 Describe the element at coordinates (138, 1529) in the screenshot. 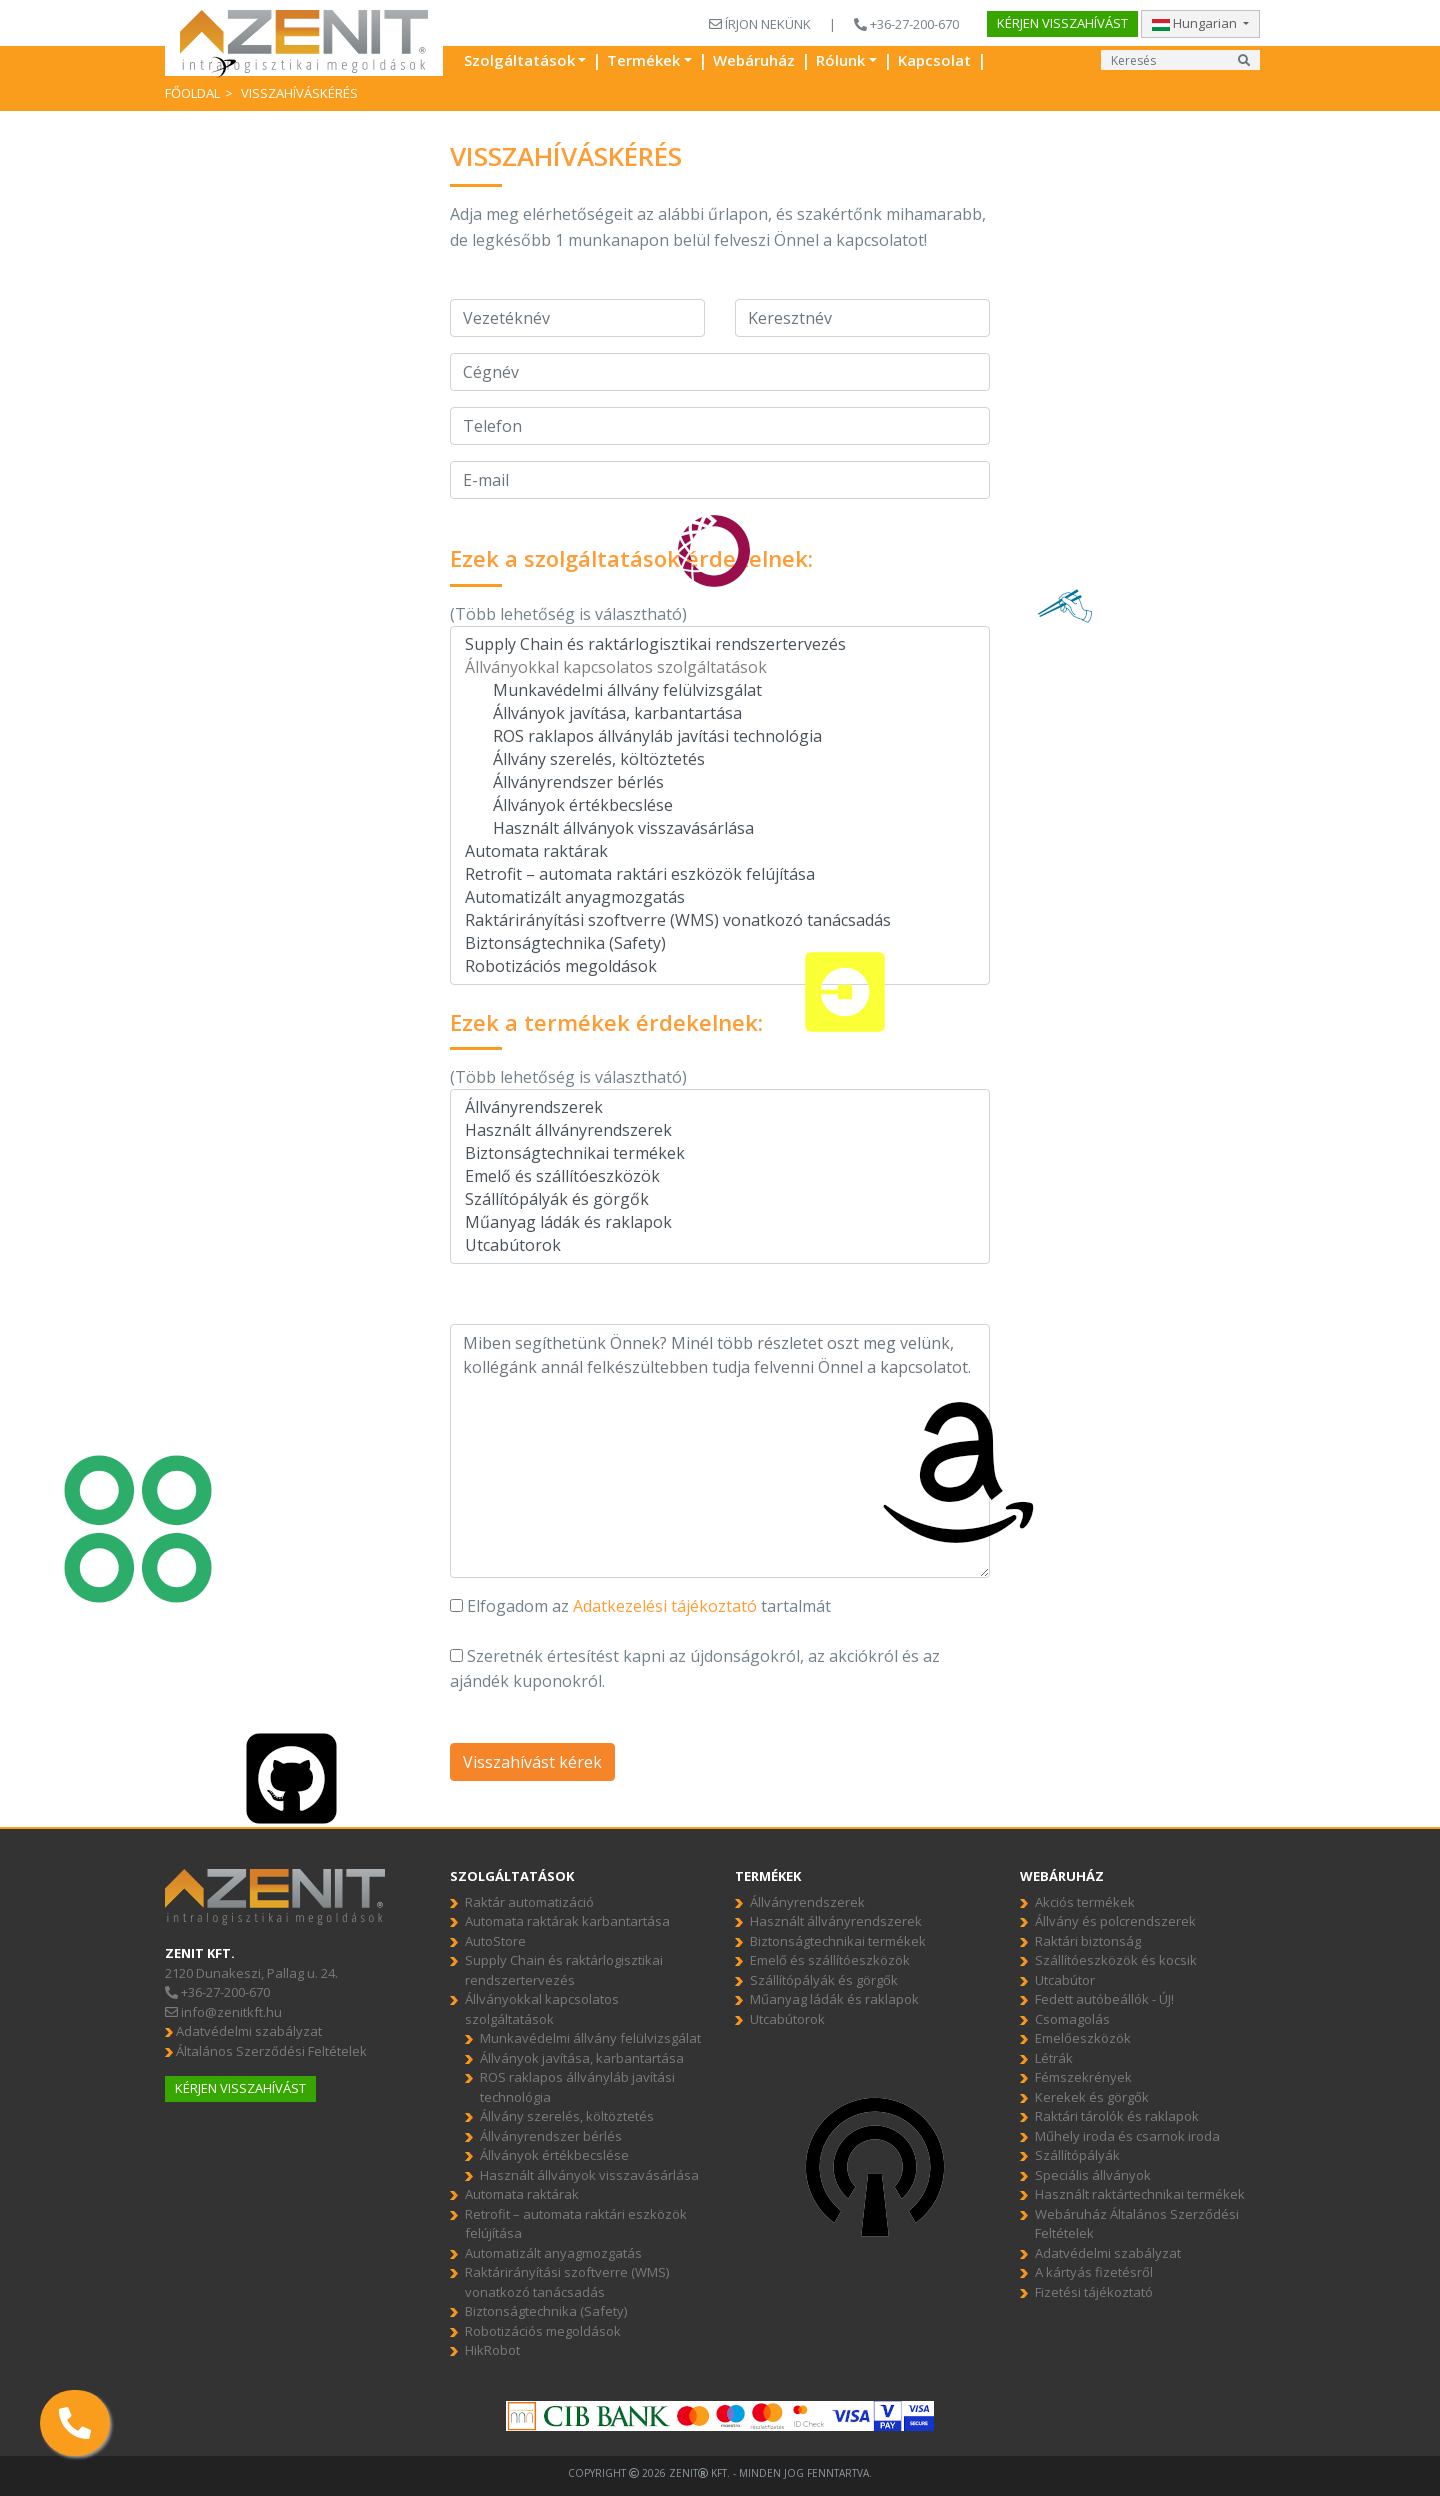

I see `open app drawer or menu` at that location.